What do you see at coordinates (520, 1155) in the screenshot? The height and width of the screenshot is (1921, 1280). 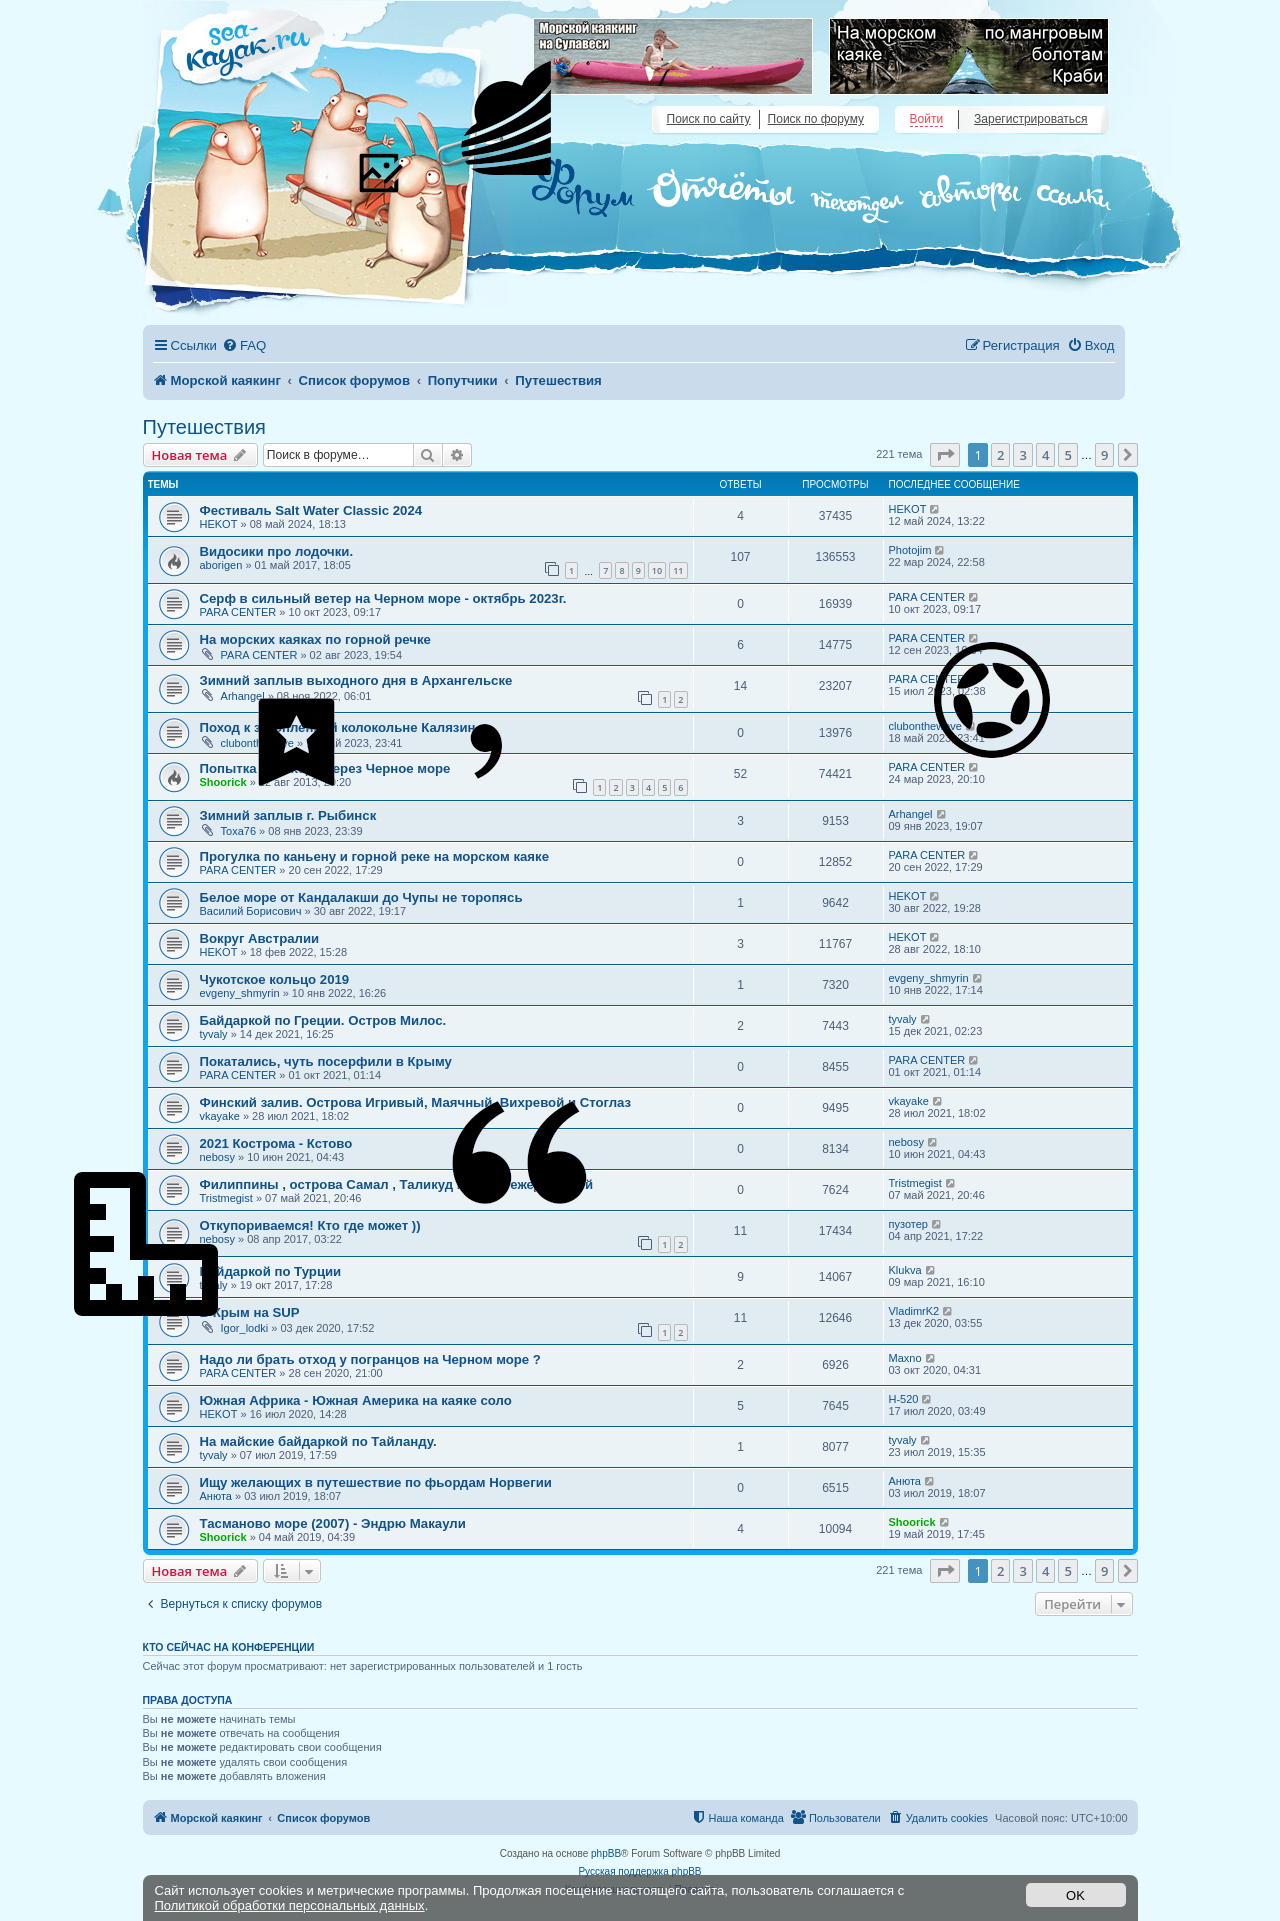 I see `insert a block quote` at bounding box center [520, 1155].